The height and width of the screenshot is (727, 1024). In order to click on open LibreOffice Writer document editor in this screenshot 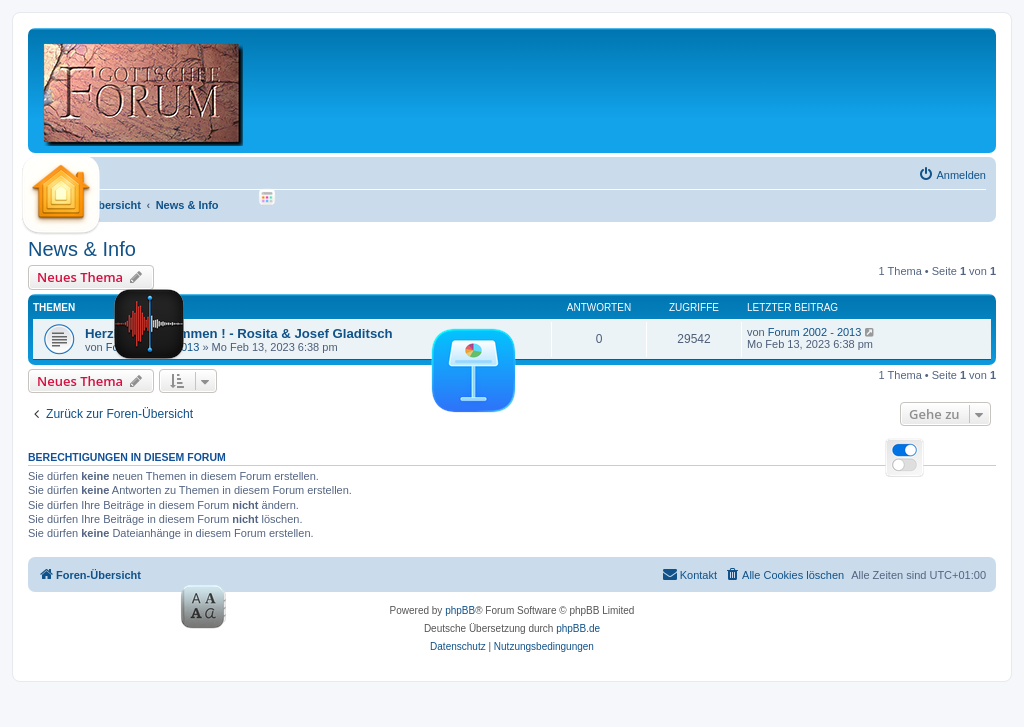, I will do `click(473, 370)`.